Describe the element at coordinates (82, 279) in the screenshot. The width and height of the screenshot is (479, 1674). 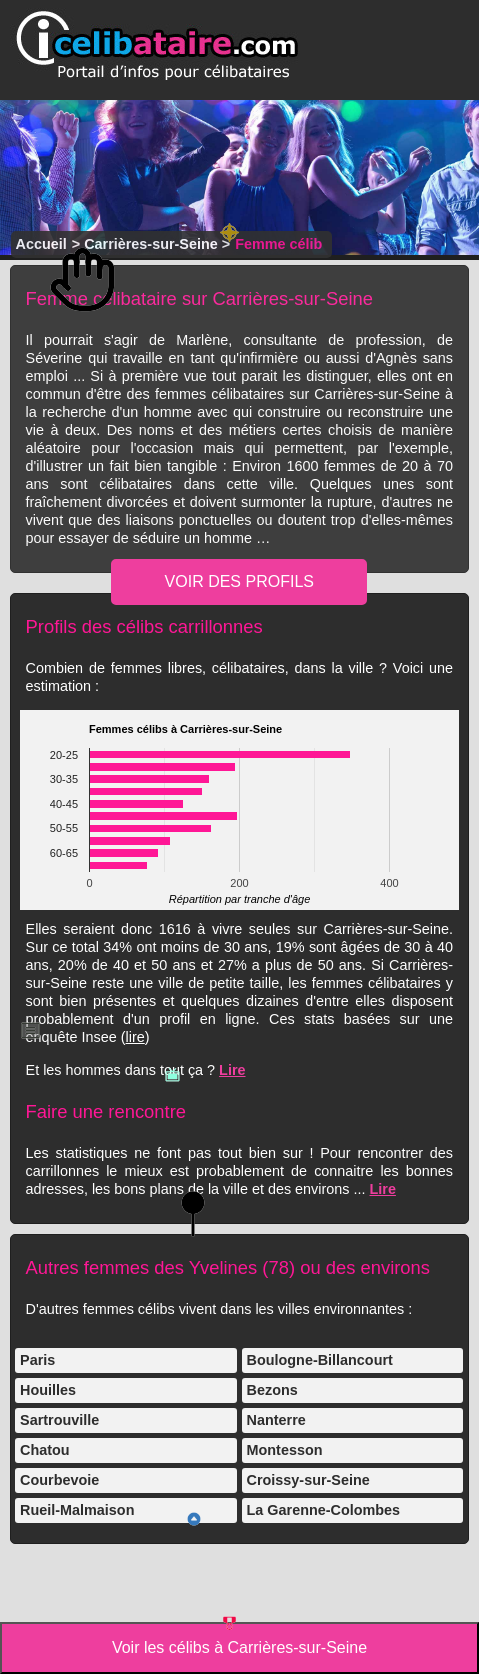
I see `stop or pause an action` at that location.